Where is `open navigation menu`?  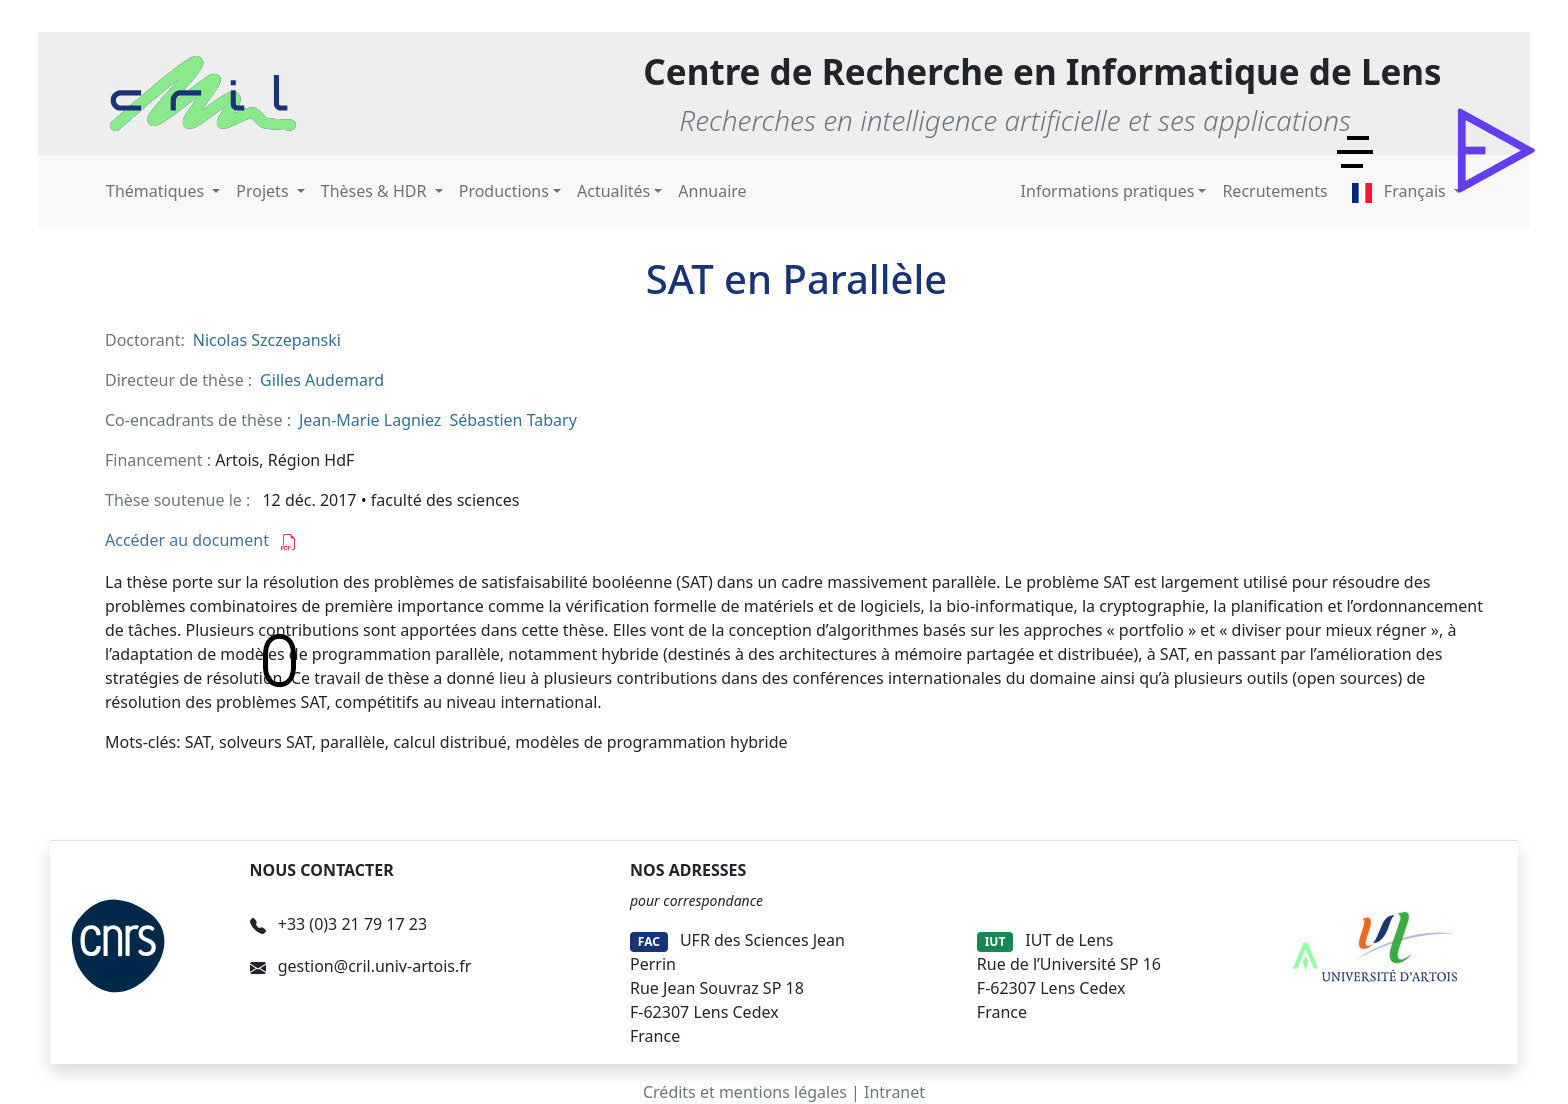 open navigation menu is located at coordinates (1355, 152).